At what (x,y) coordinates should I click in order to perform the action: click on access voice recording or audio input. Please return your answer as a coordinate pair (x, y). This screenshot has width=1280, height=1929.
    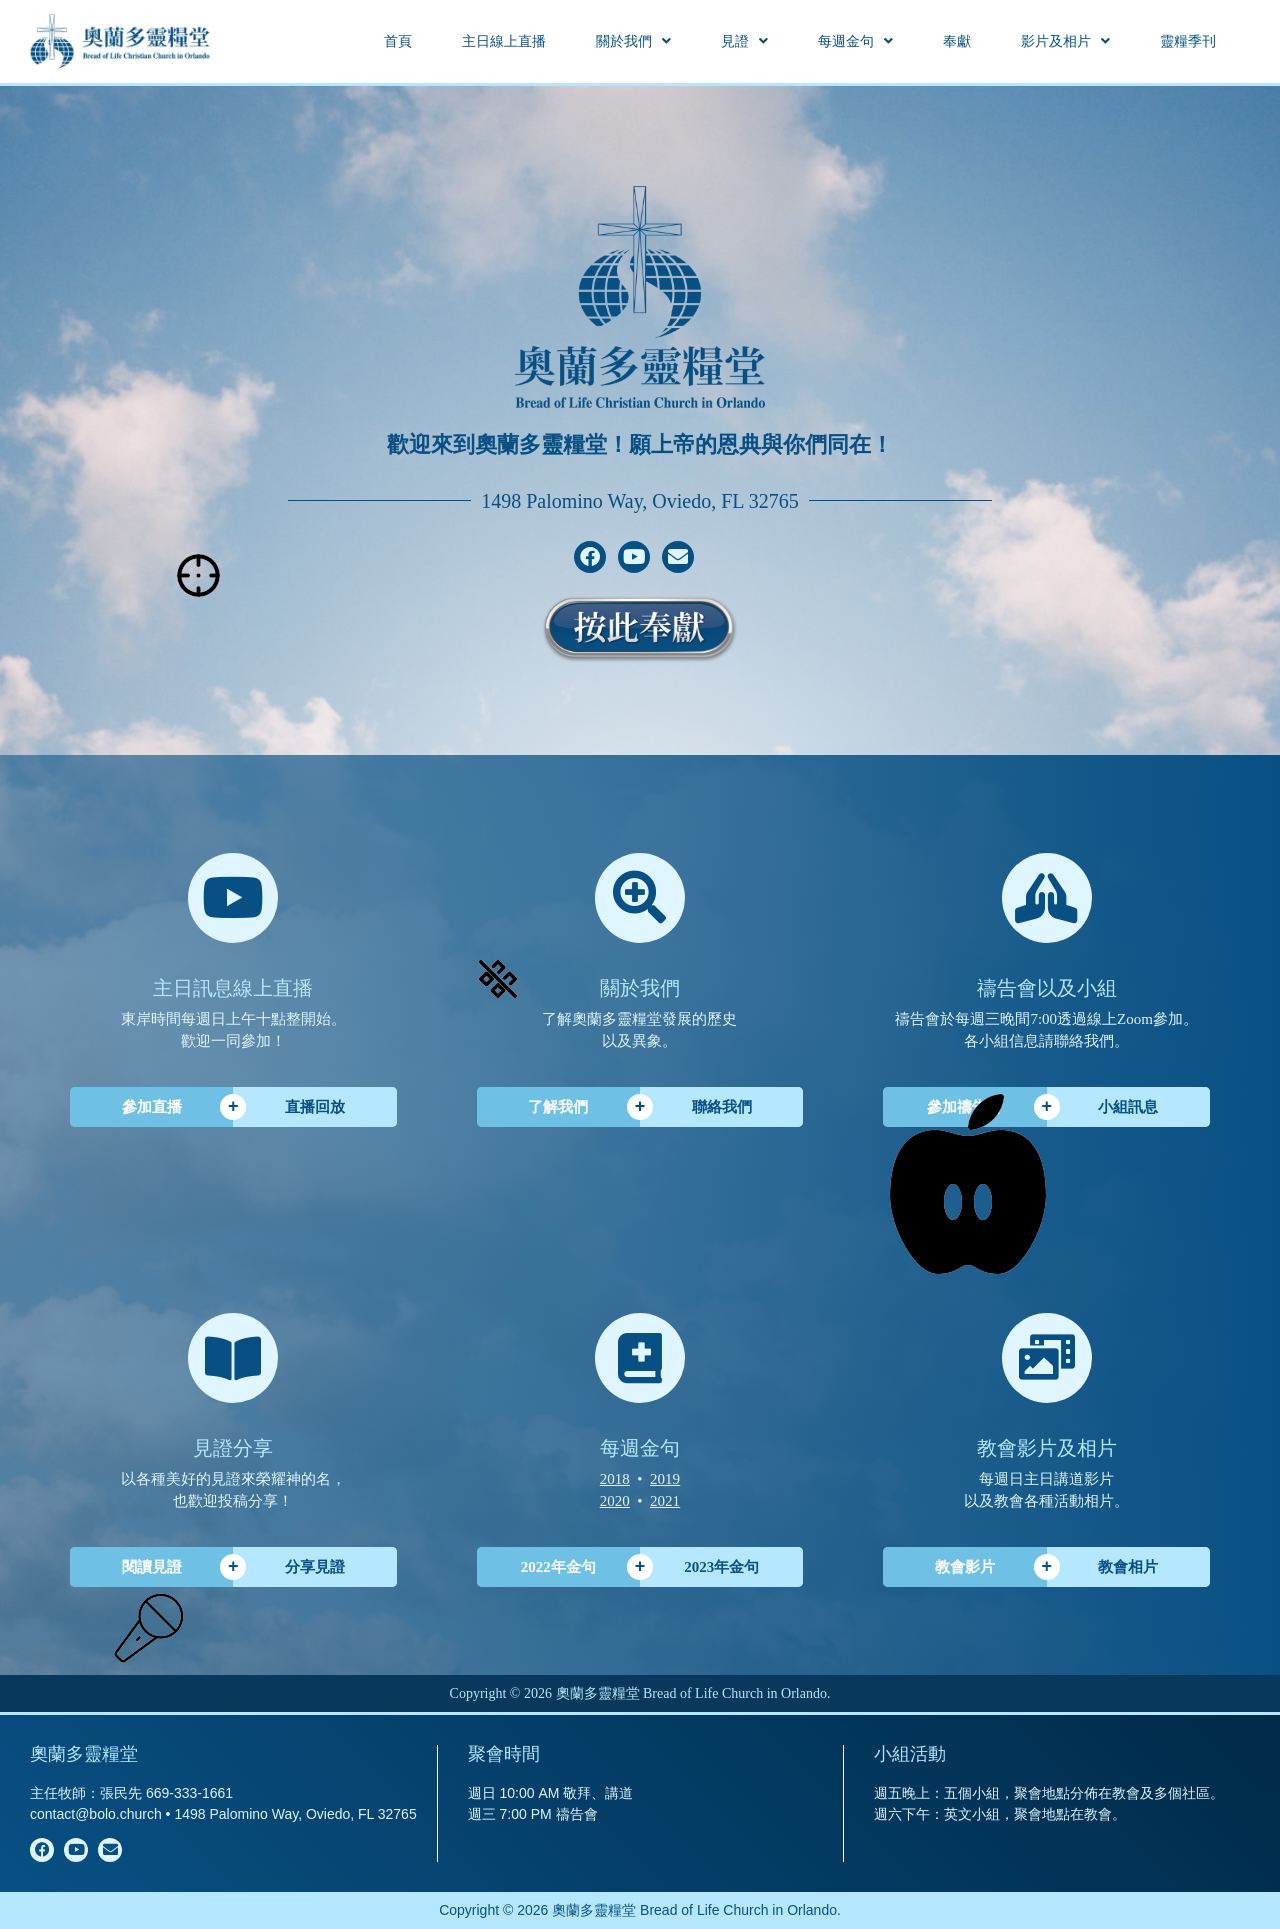
    Looking at the image, I should click on (147, 1629).